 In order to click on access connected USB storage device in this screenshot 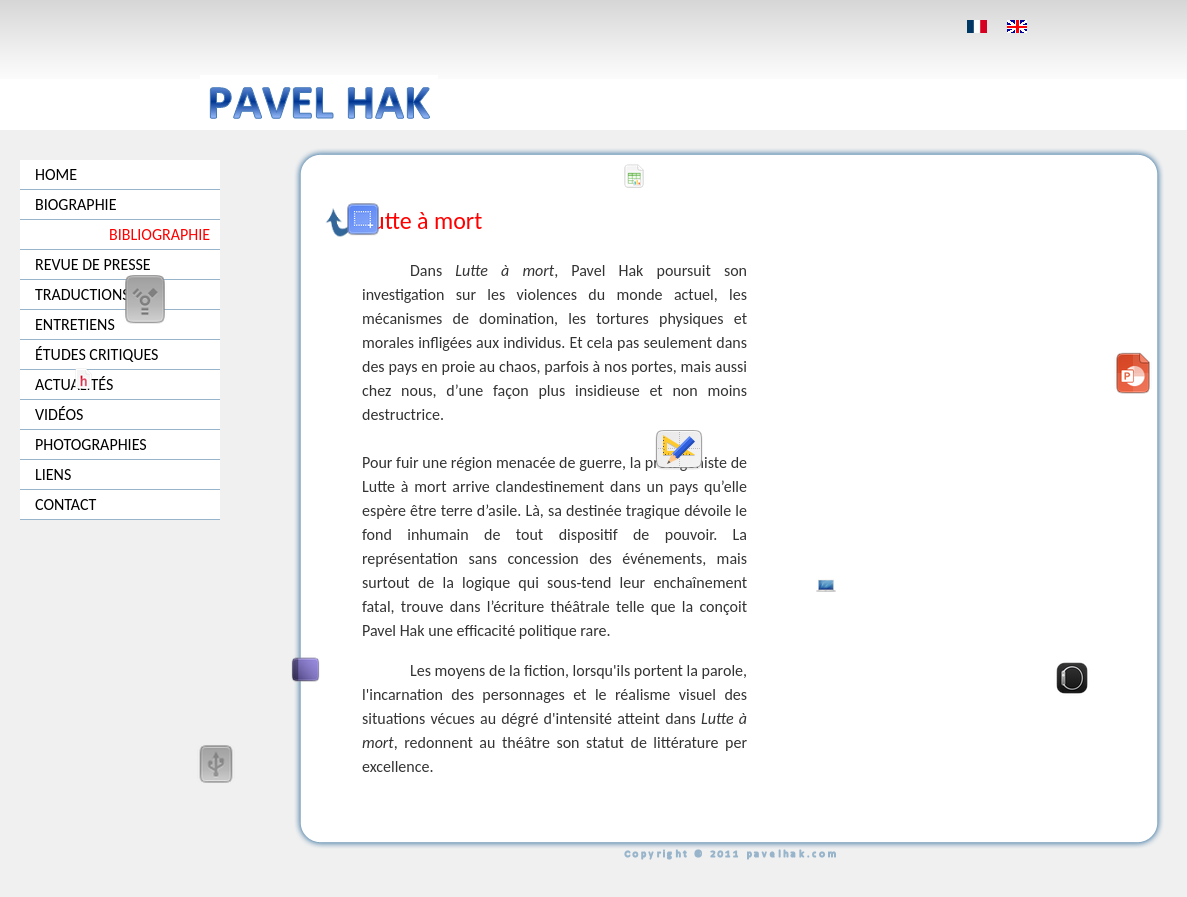, I will do `click(216, 764)`.